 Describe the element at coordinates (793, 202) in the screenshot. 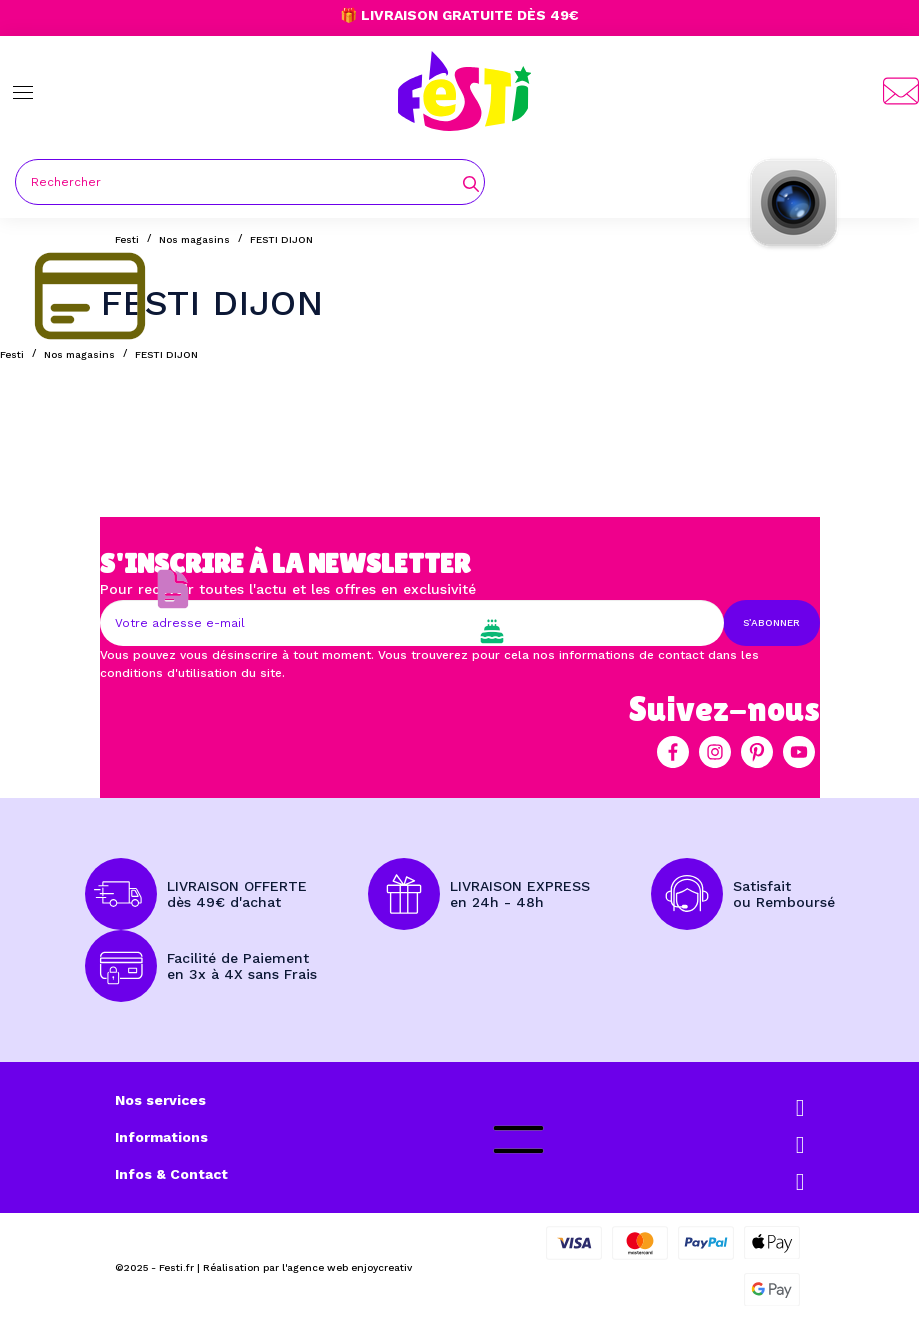

I see `open camera app` at that location.